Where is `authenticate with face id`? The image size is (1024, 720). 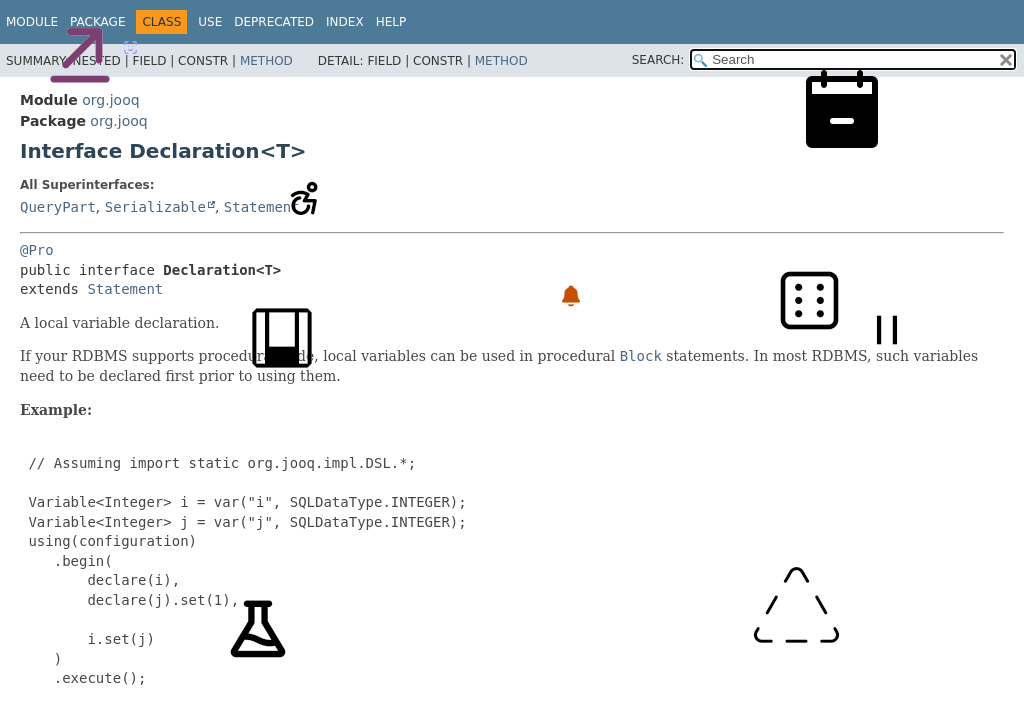
authenticate with face id is located at coordinates (130, 47).